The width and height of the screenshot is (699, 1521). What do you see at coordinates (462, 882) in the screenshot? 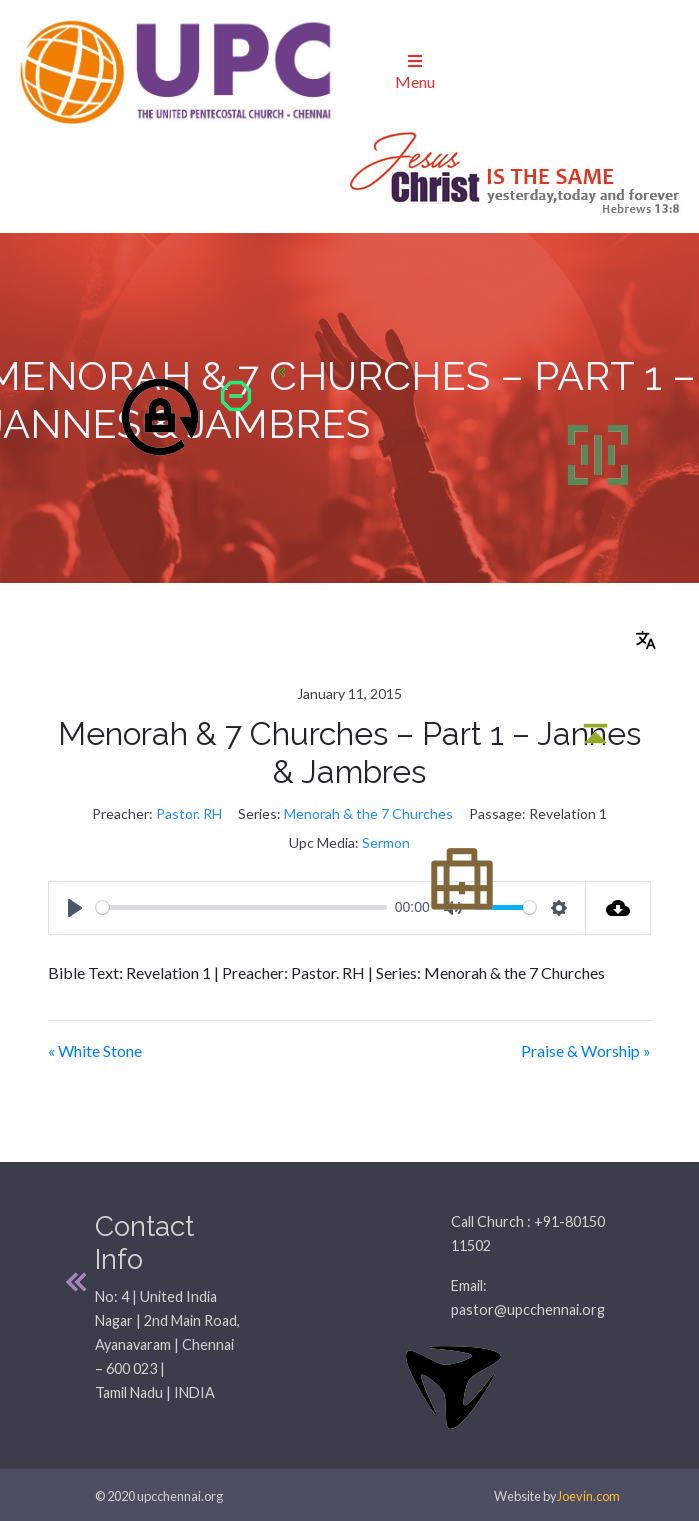
I see `access work or business documents` at bounding box center [462, 882].